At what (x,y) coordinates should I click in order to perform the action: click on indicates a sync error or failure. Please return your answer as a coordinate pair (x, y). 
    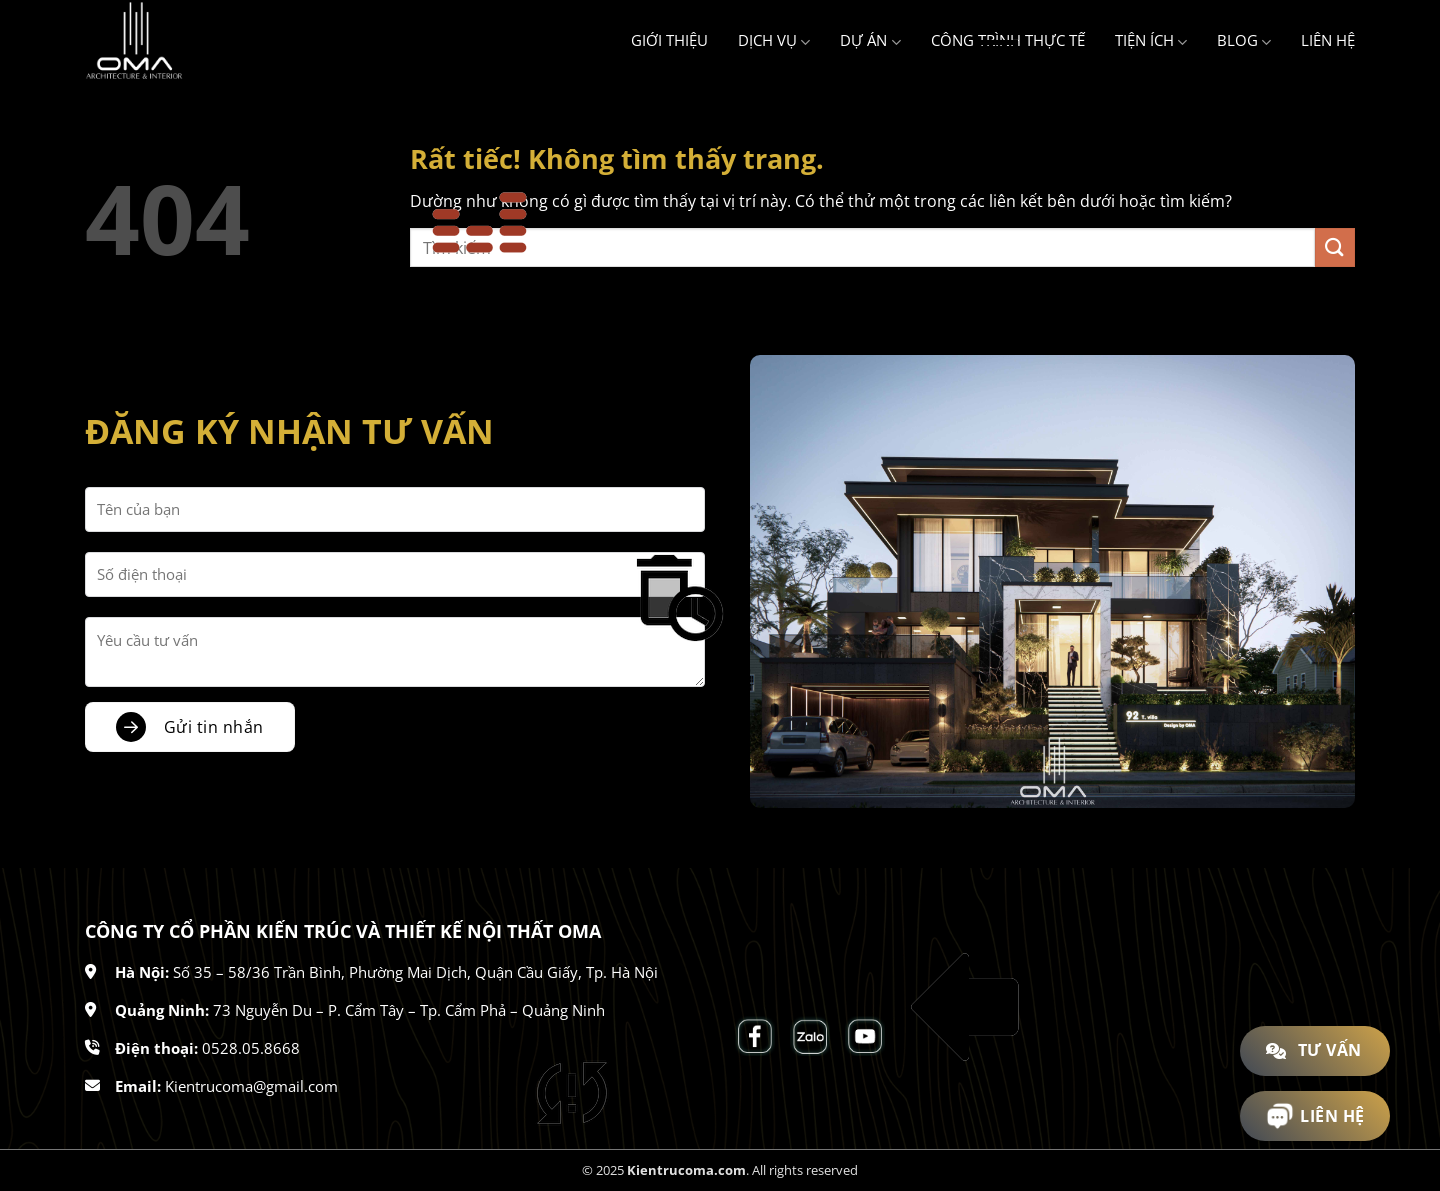
    Looking at the image, I should click on (572, 1093).